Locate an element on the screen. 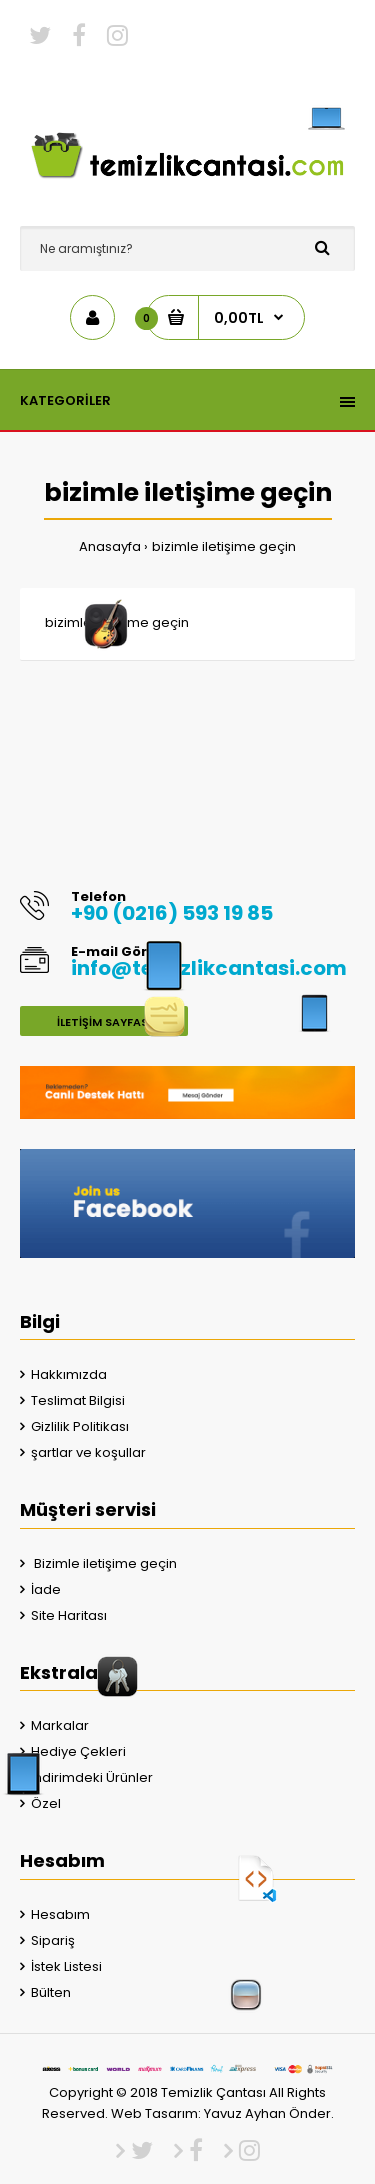 The height and width of the screenshot is (2184, 375). access background textures and materials library is located at coordinates (246, 1997).